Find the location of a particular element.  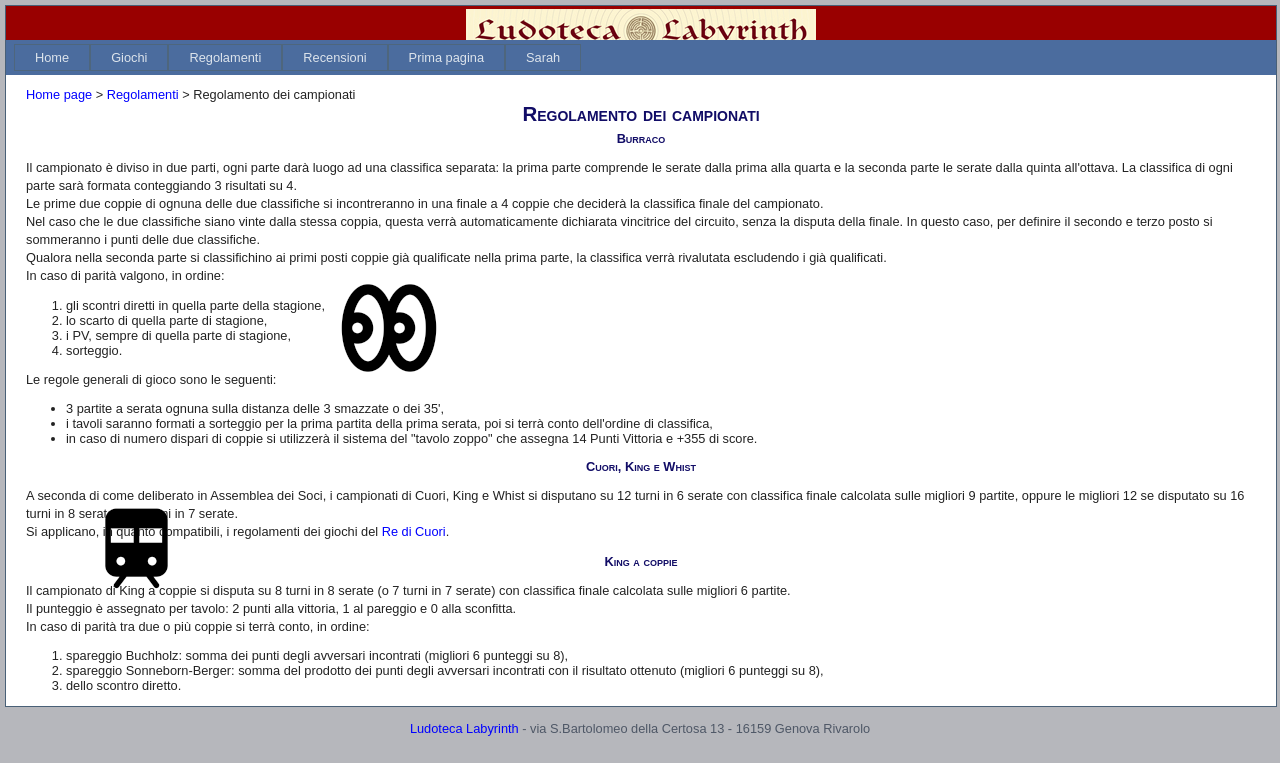

mark content as viewed or seen is located at coordinates (389, 328).